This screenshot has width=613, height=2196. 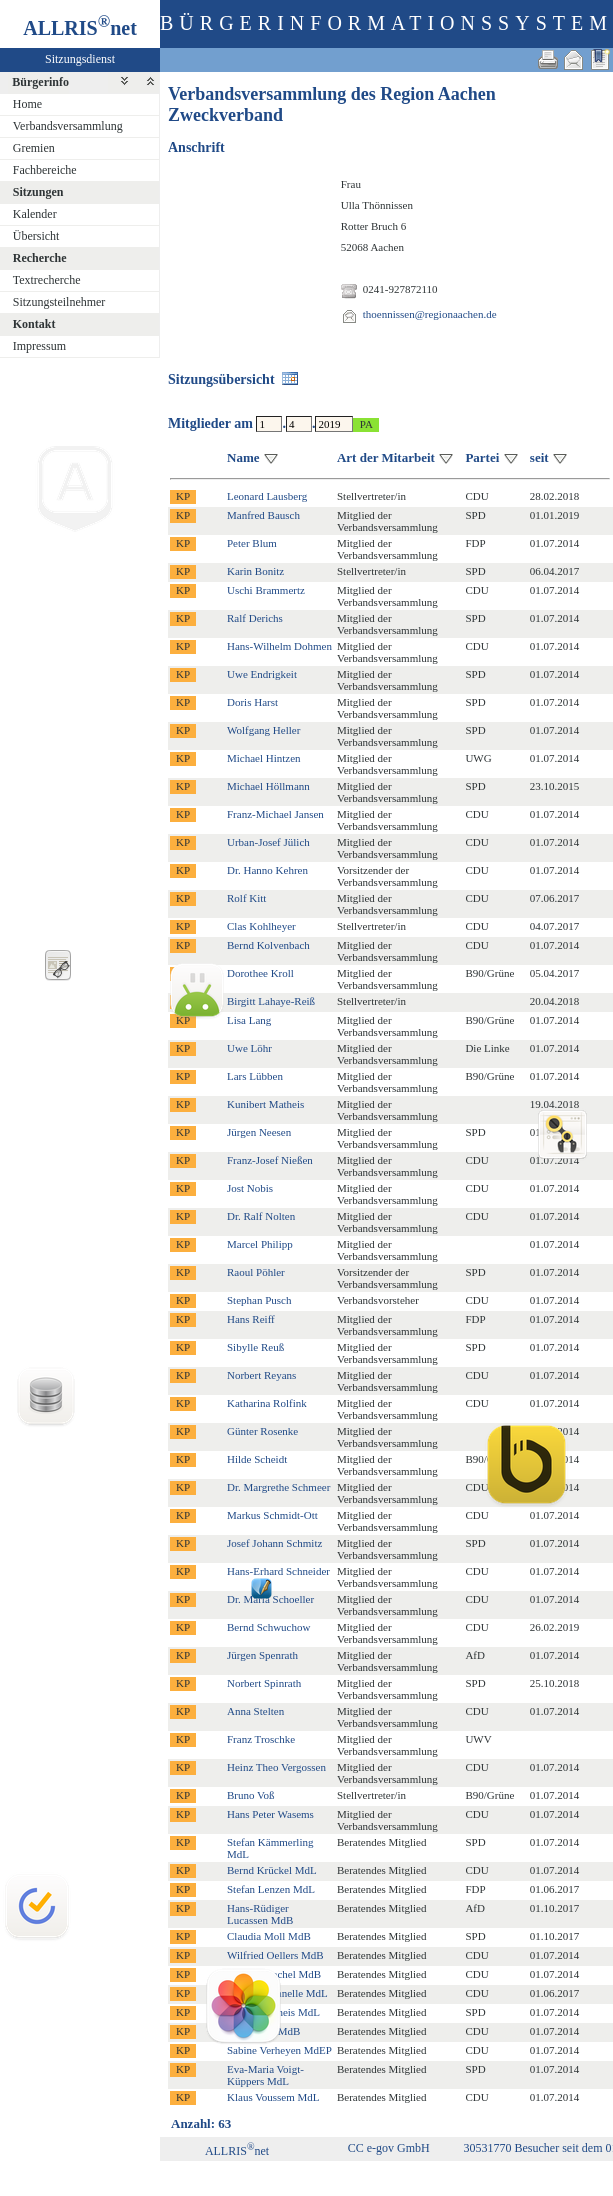 I want to click on open the builder app for development projects, so click(x=562, y=1134).